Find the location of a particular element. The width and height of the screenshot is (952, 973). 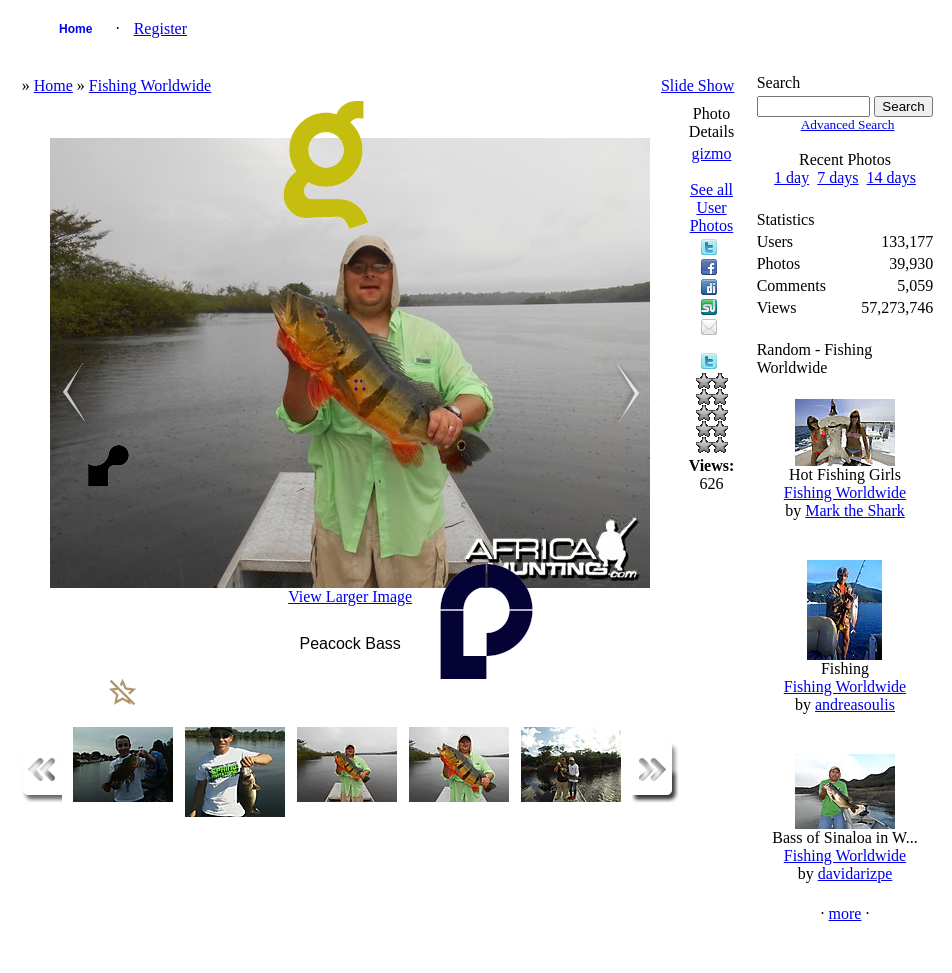

open passport app is located at coordinates (486, 621).